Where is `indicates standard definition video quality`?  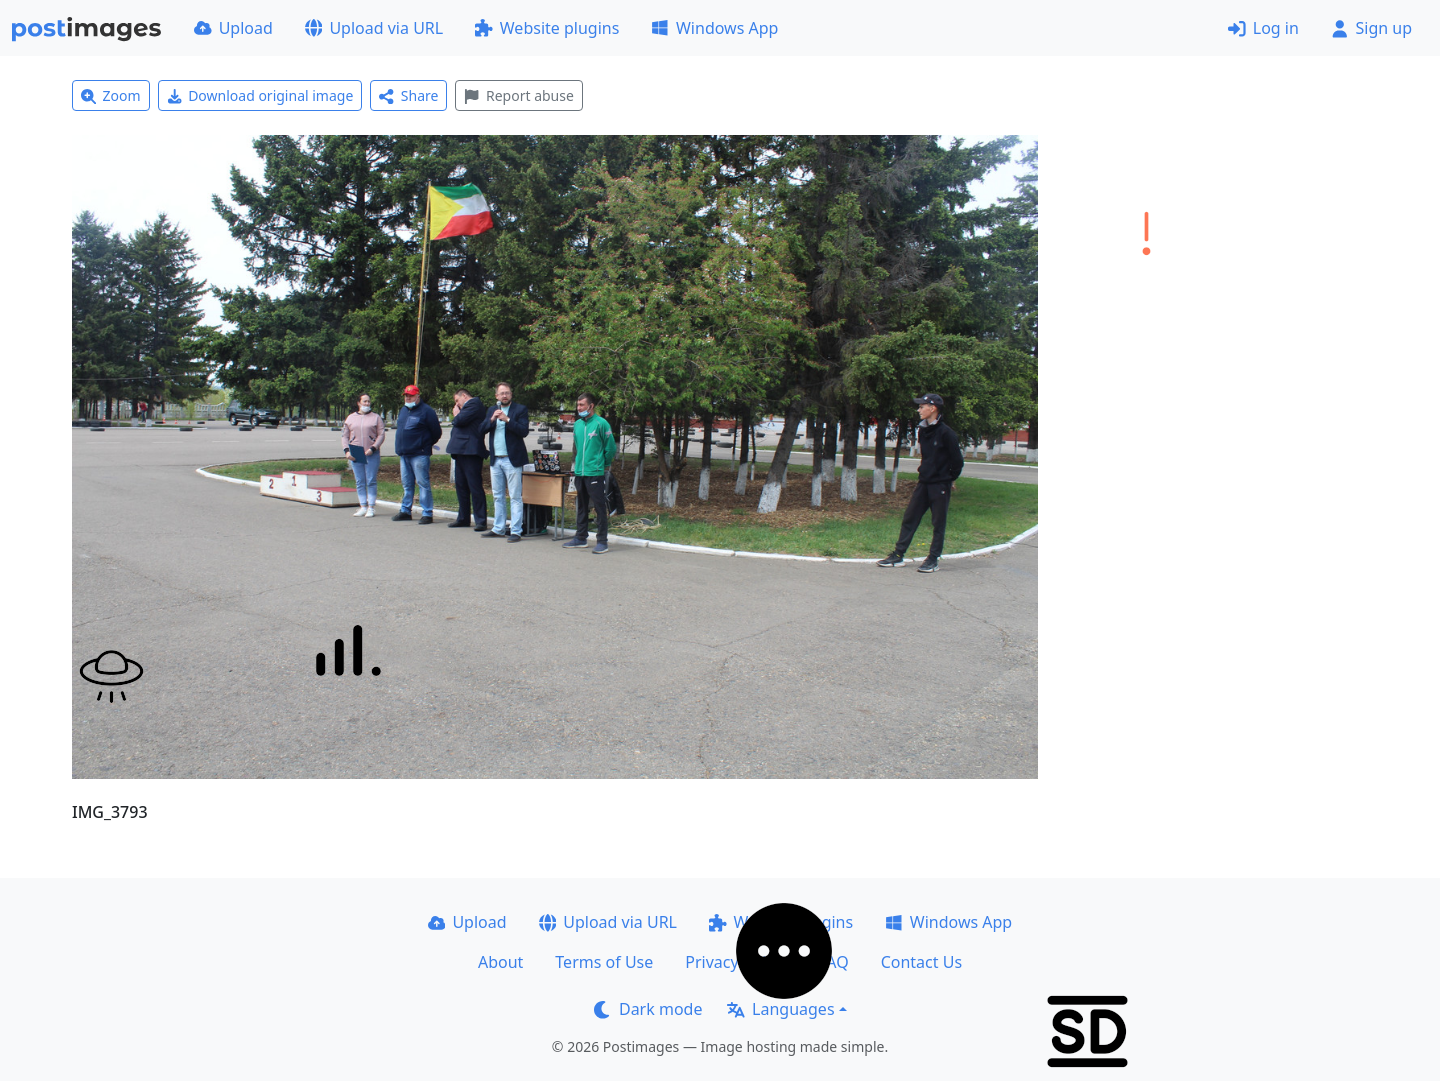
indicates standard definition video quality is located at coordinates (1087, 1031).